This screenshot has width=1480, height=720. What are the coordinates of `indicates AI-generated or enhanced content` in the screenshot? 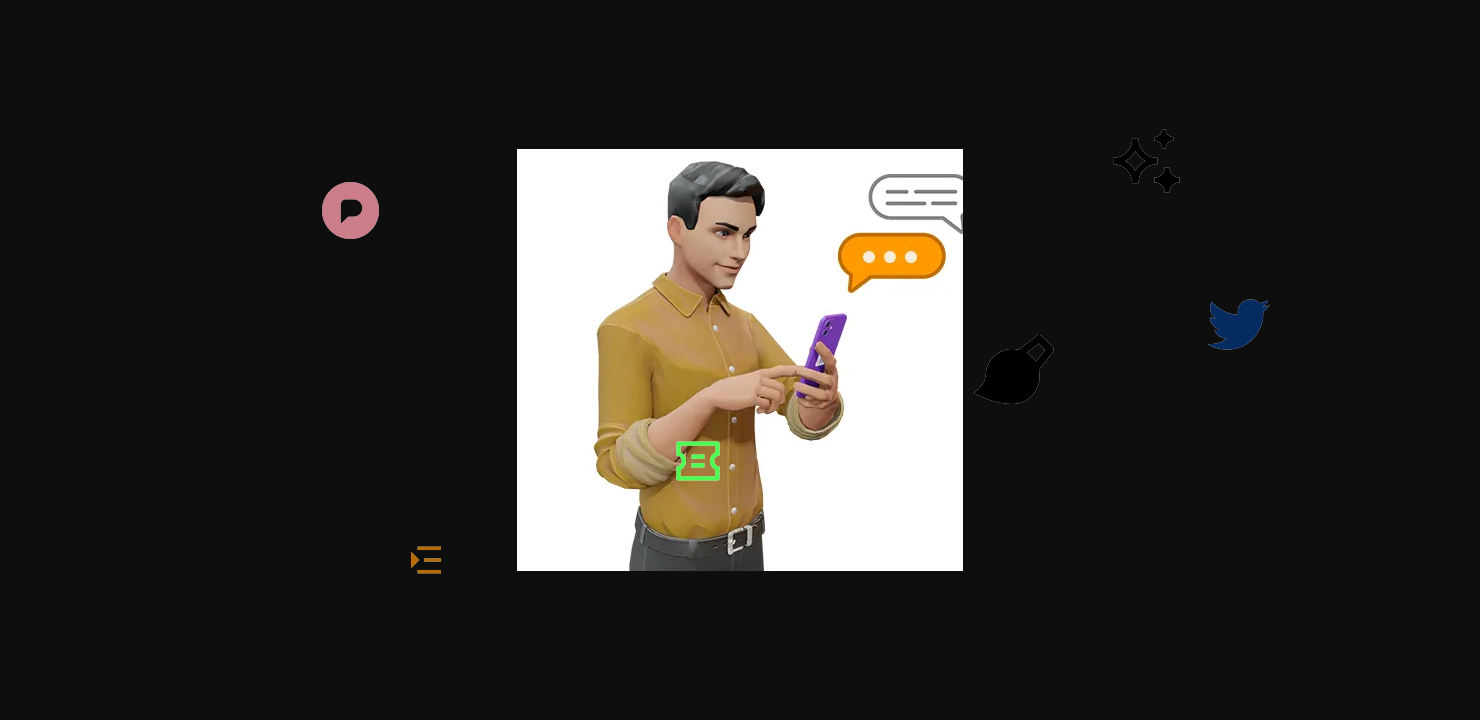 It's located at (1148, 161).